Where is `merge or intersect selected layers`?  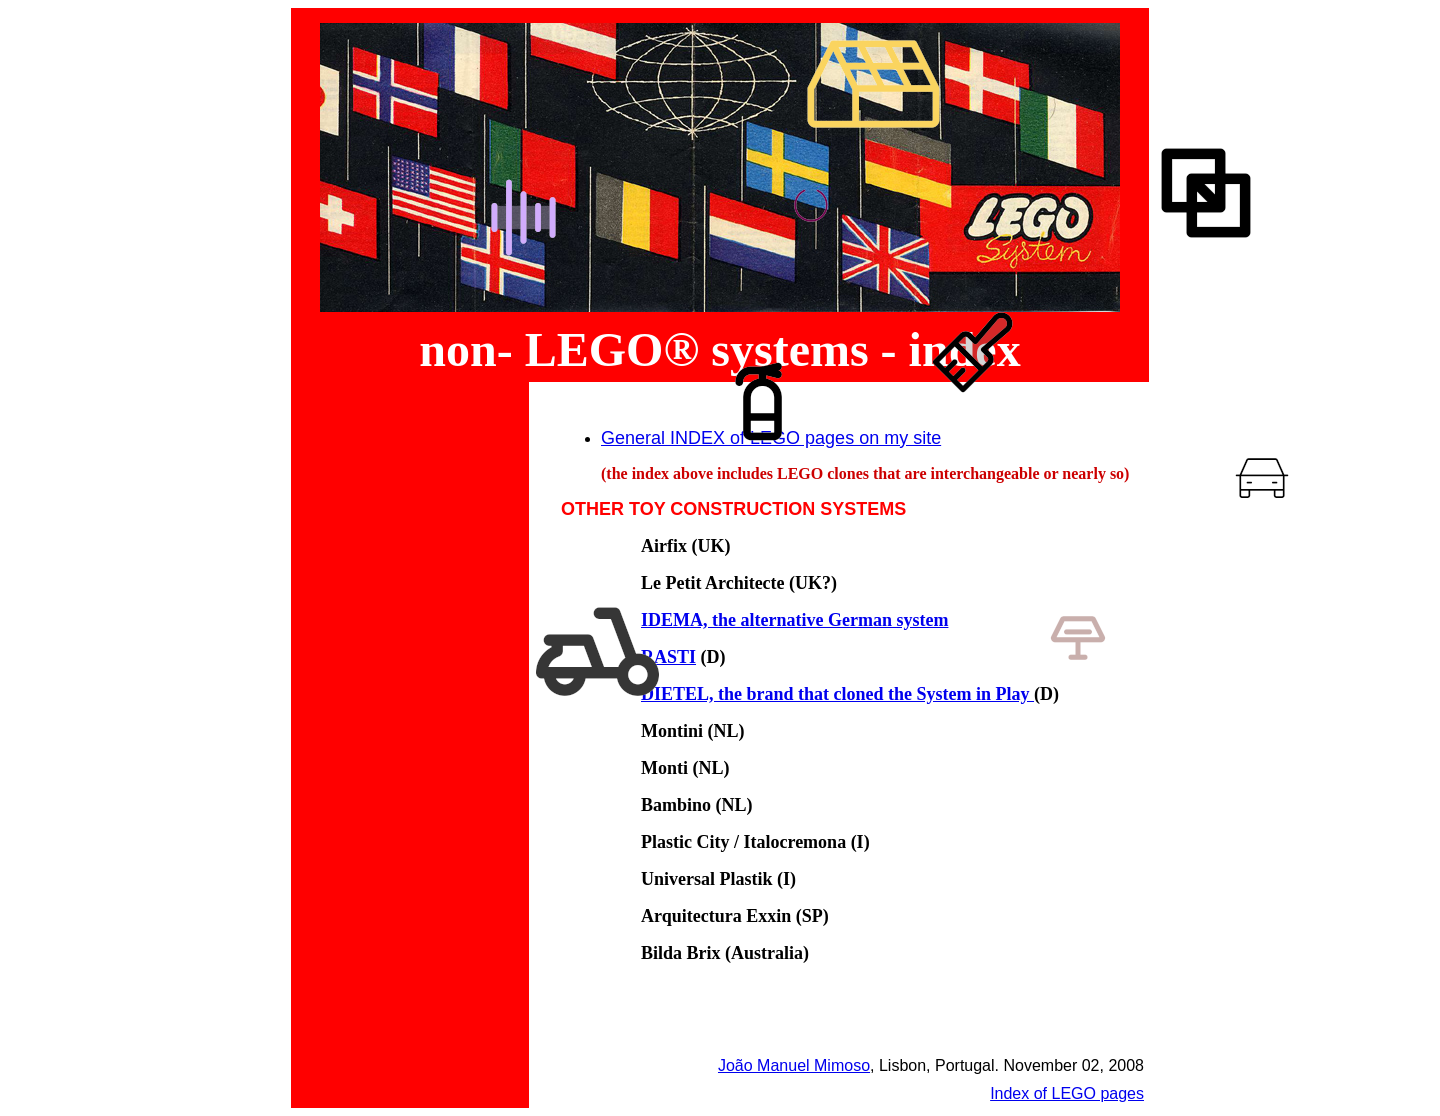
merge or intersect selected layers is located at coordinates (1206, 193).